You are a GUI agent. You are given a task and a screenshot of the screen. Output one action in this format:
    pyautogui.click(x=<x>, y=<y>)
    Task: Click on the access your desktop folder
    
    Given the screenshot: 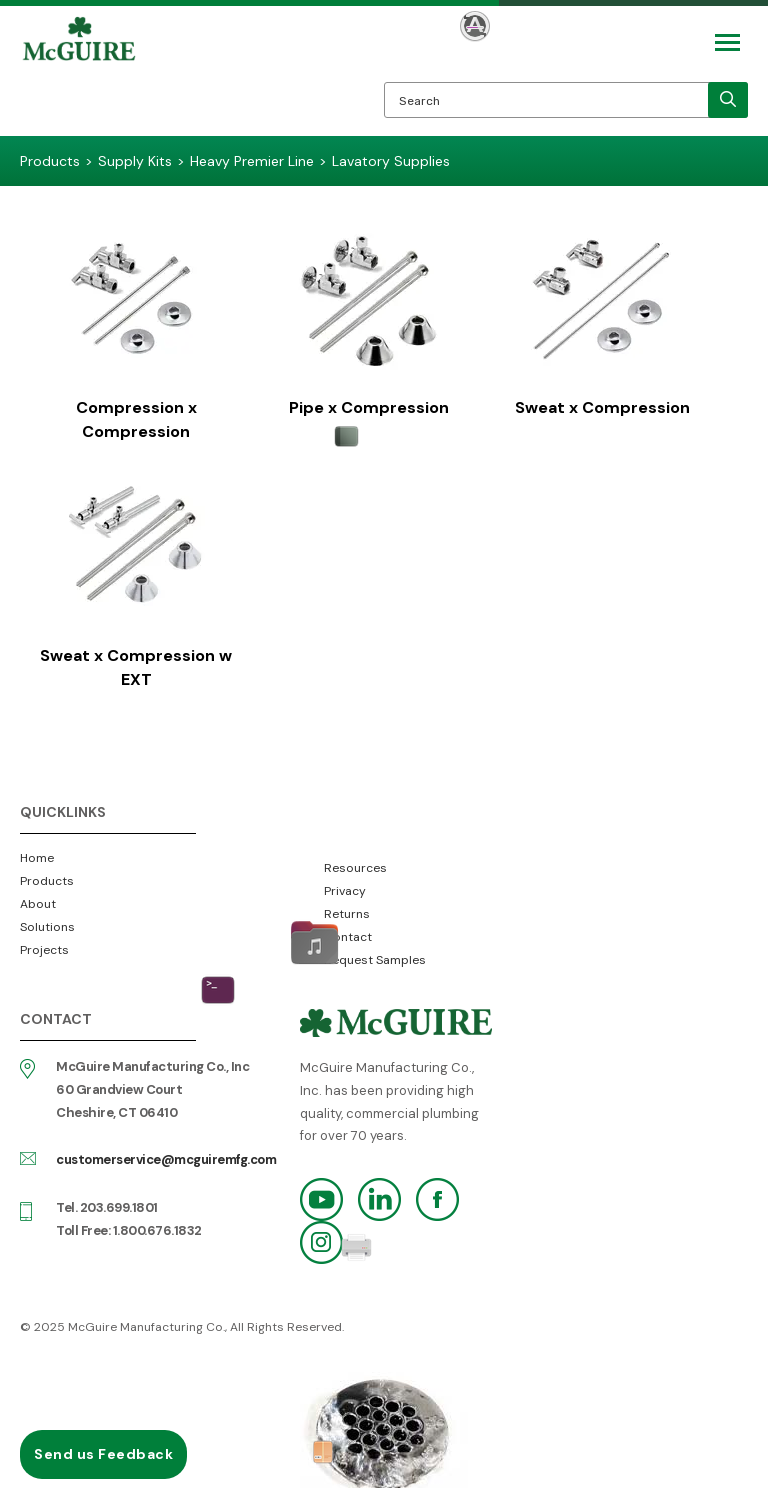 What is the action you would take?
    pyautogui.click(x=346, y=435)
    